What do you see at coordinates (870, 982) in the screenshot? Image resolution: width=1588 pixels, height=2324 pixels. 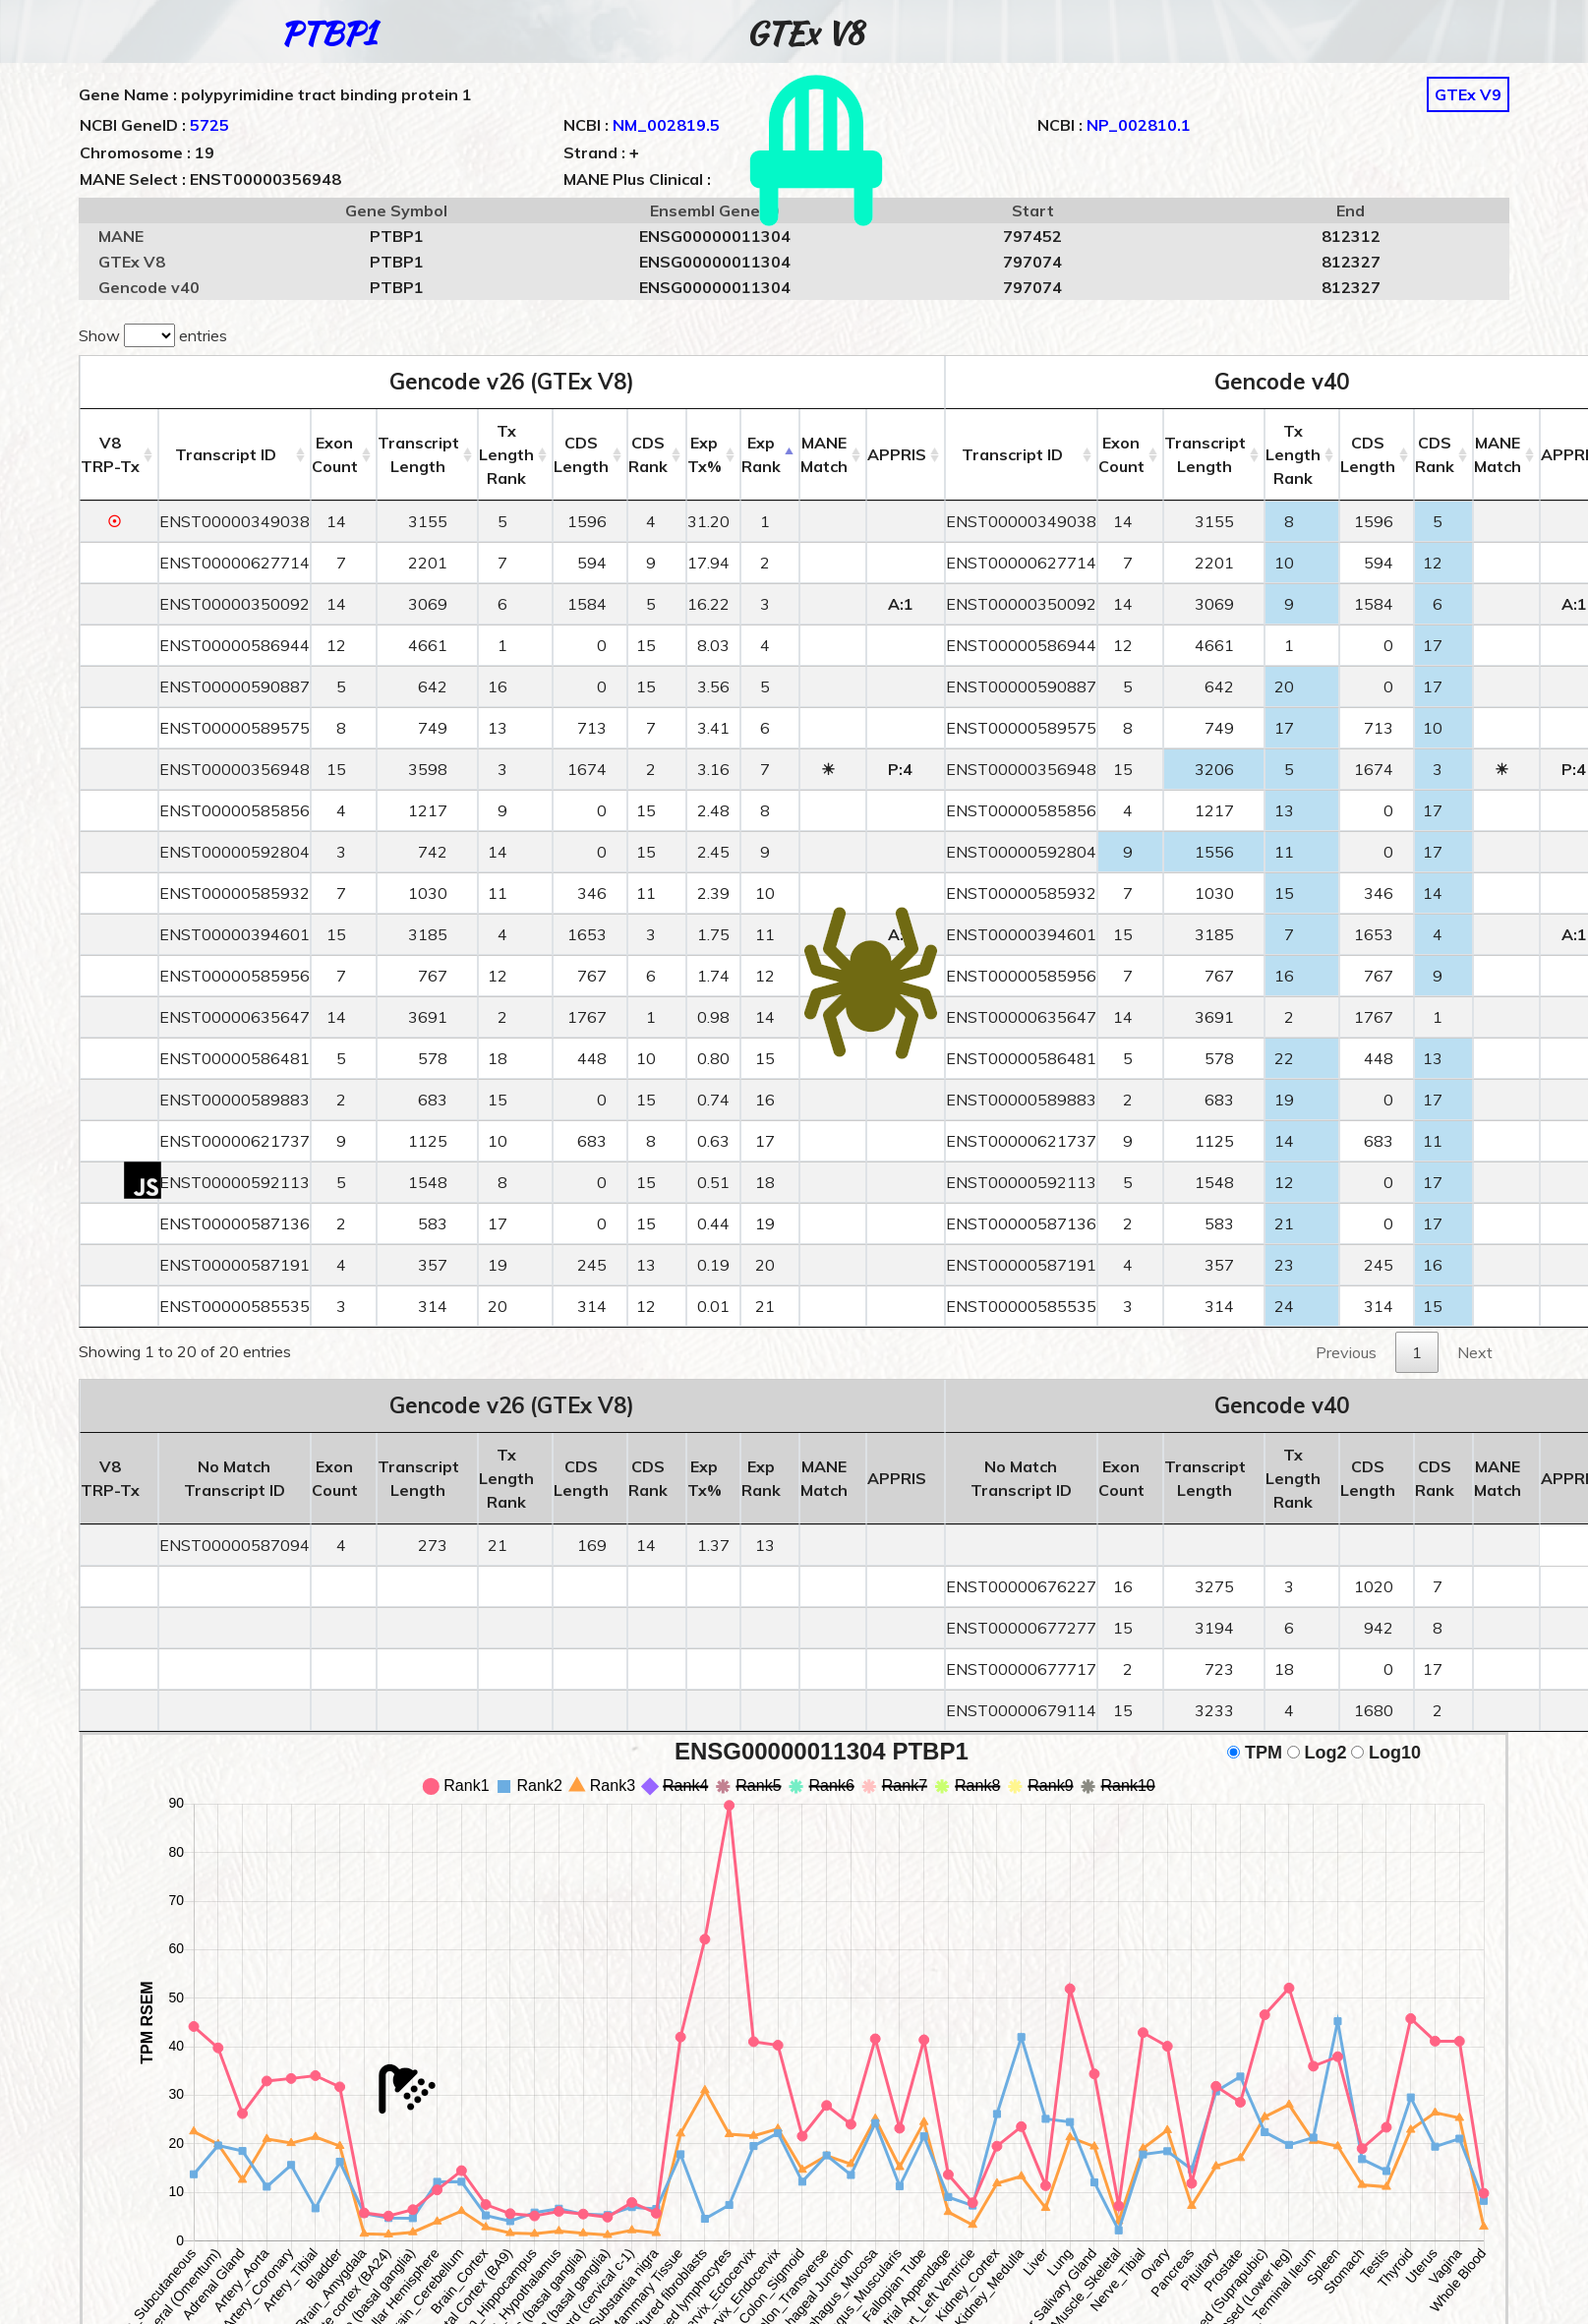 I see `indicates bug or error in the system` at bounding box center [870, 982].